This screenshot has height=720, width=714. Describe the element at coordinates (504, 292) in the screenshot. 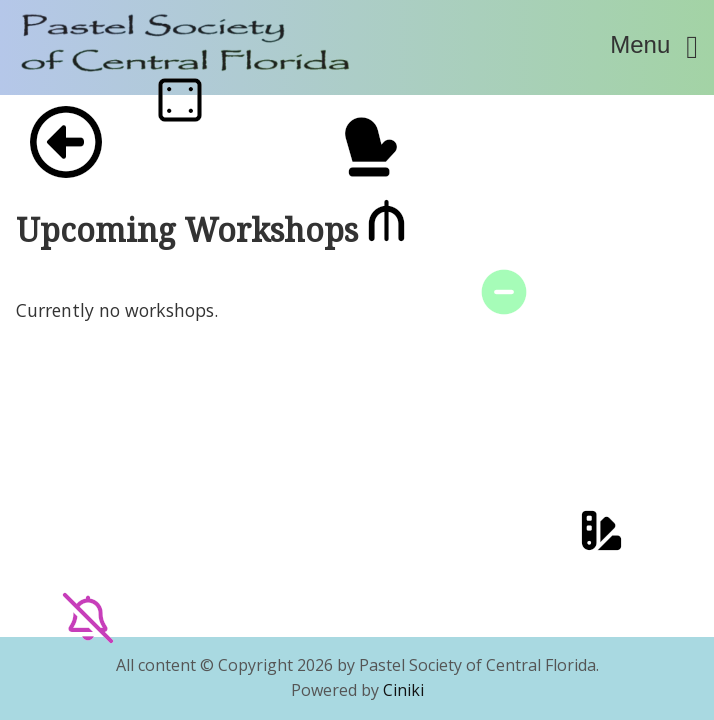

I see `remove an item from a list` at that location.